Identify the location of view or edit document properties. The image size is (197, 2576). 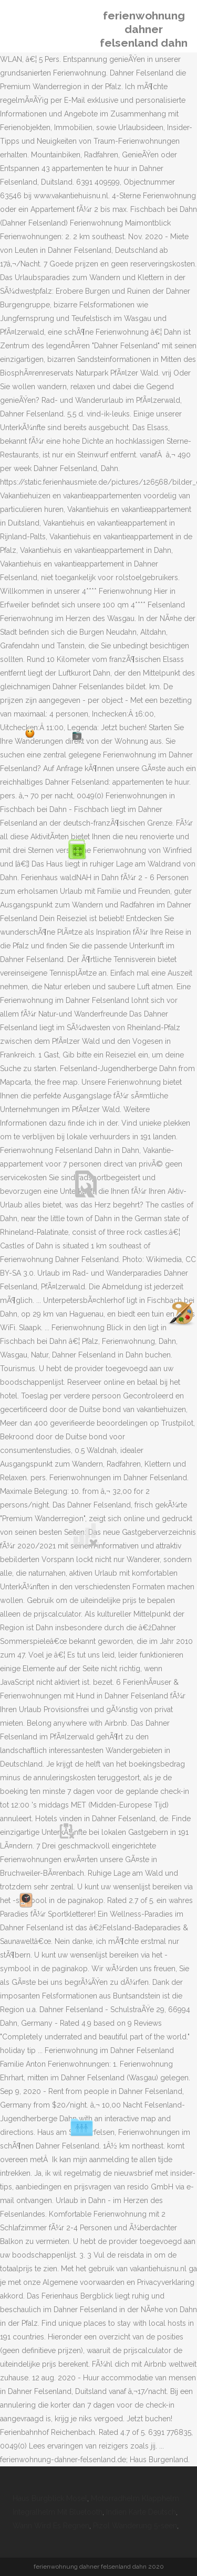
(86, 1183).